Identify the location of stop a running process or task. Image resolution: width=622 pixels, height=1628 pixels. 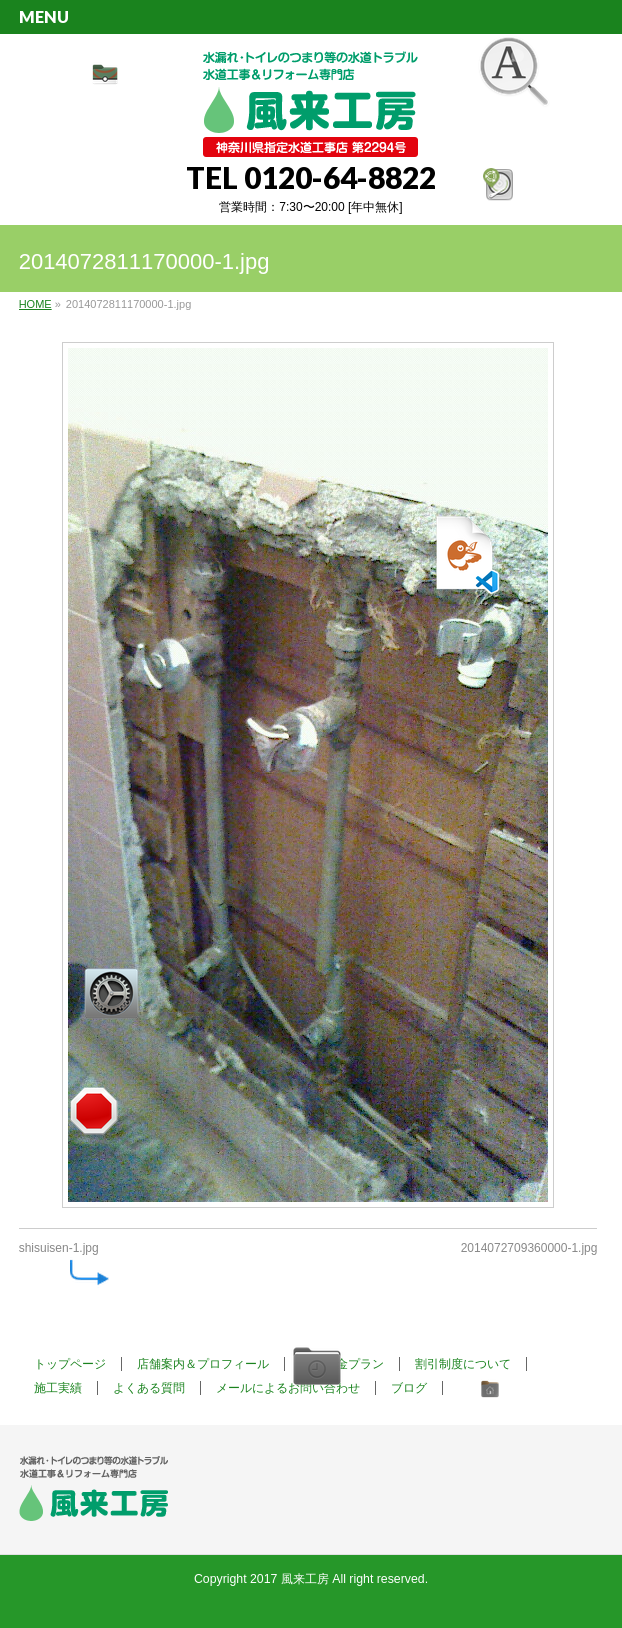
(94, 1111).